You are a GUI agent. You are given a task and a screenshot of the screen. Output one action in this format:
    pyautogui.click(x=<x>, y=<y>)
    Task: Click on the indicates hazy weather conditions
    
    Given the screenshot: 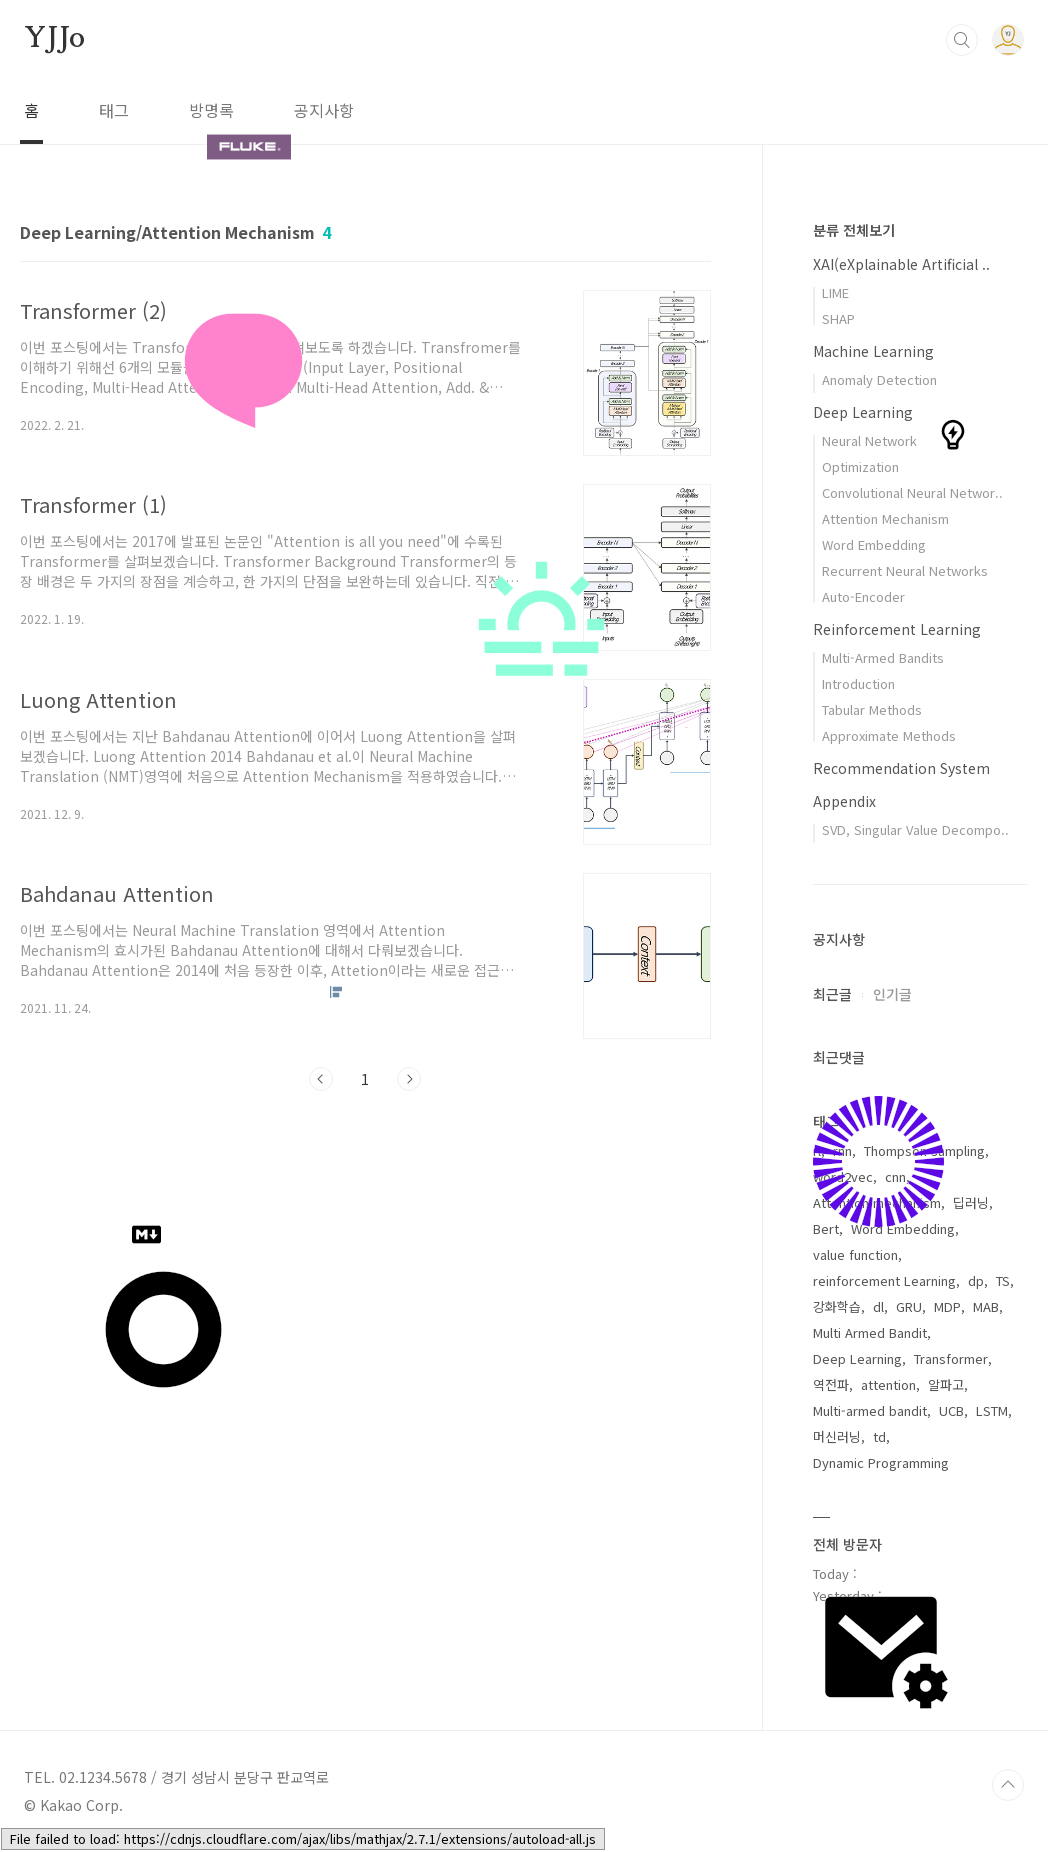 What is the action you would take?
    pyautogui.click(x=541, y=624)
    